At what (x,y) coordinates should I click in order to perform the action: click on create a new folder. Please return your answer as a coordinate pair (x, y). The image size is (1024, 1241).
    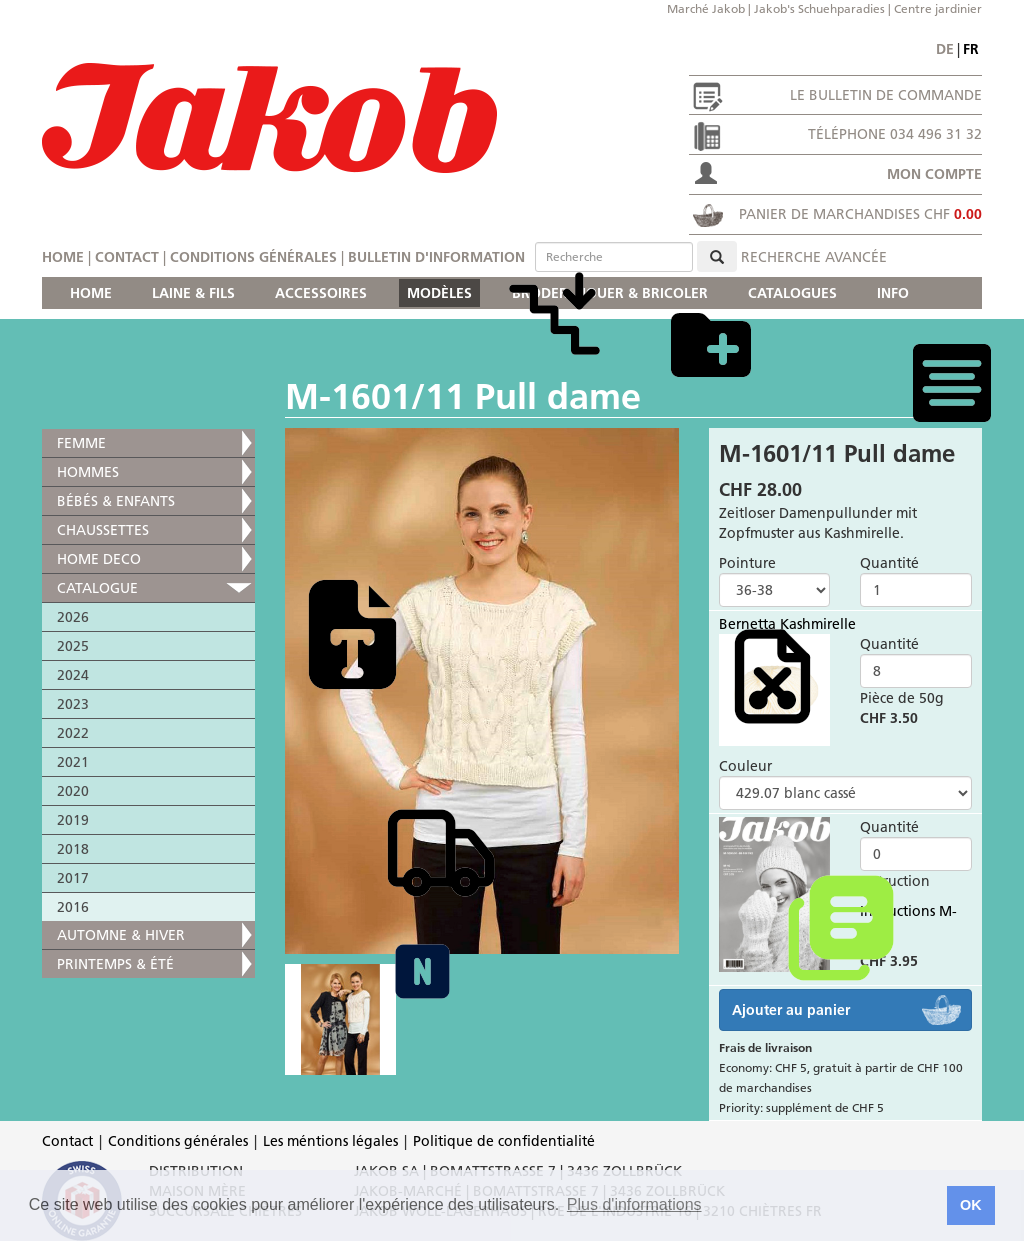
    Looking at the image, I should click on (711, 345).